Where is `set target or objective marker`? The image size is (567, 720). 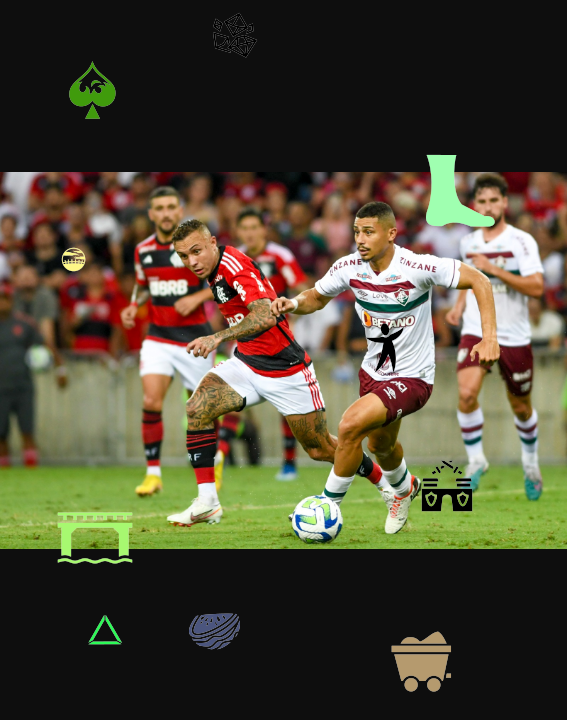
set target or objective marker is located at coordinates (105, 629).